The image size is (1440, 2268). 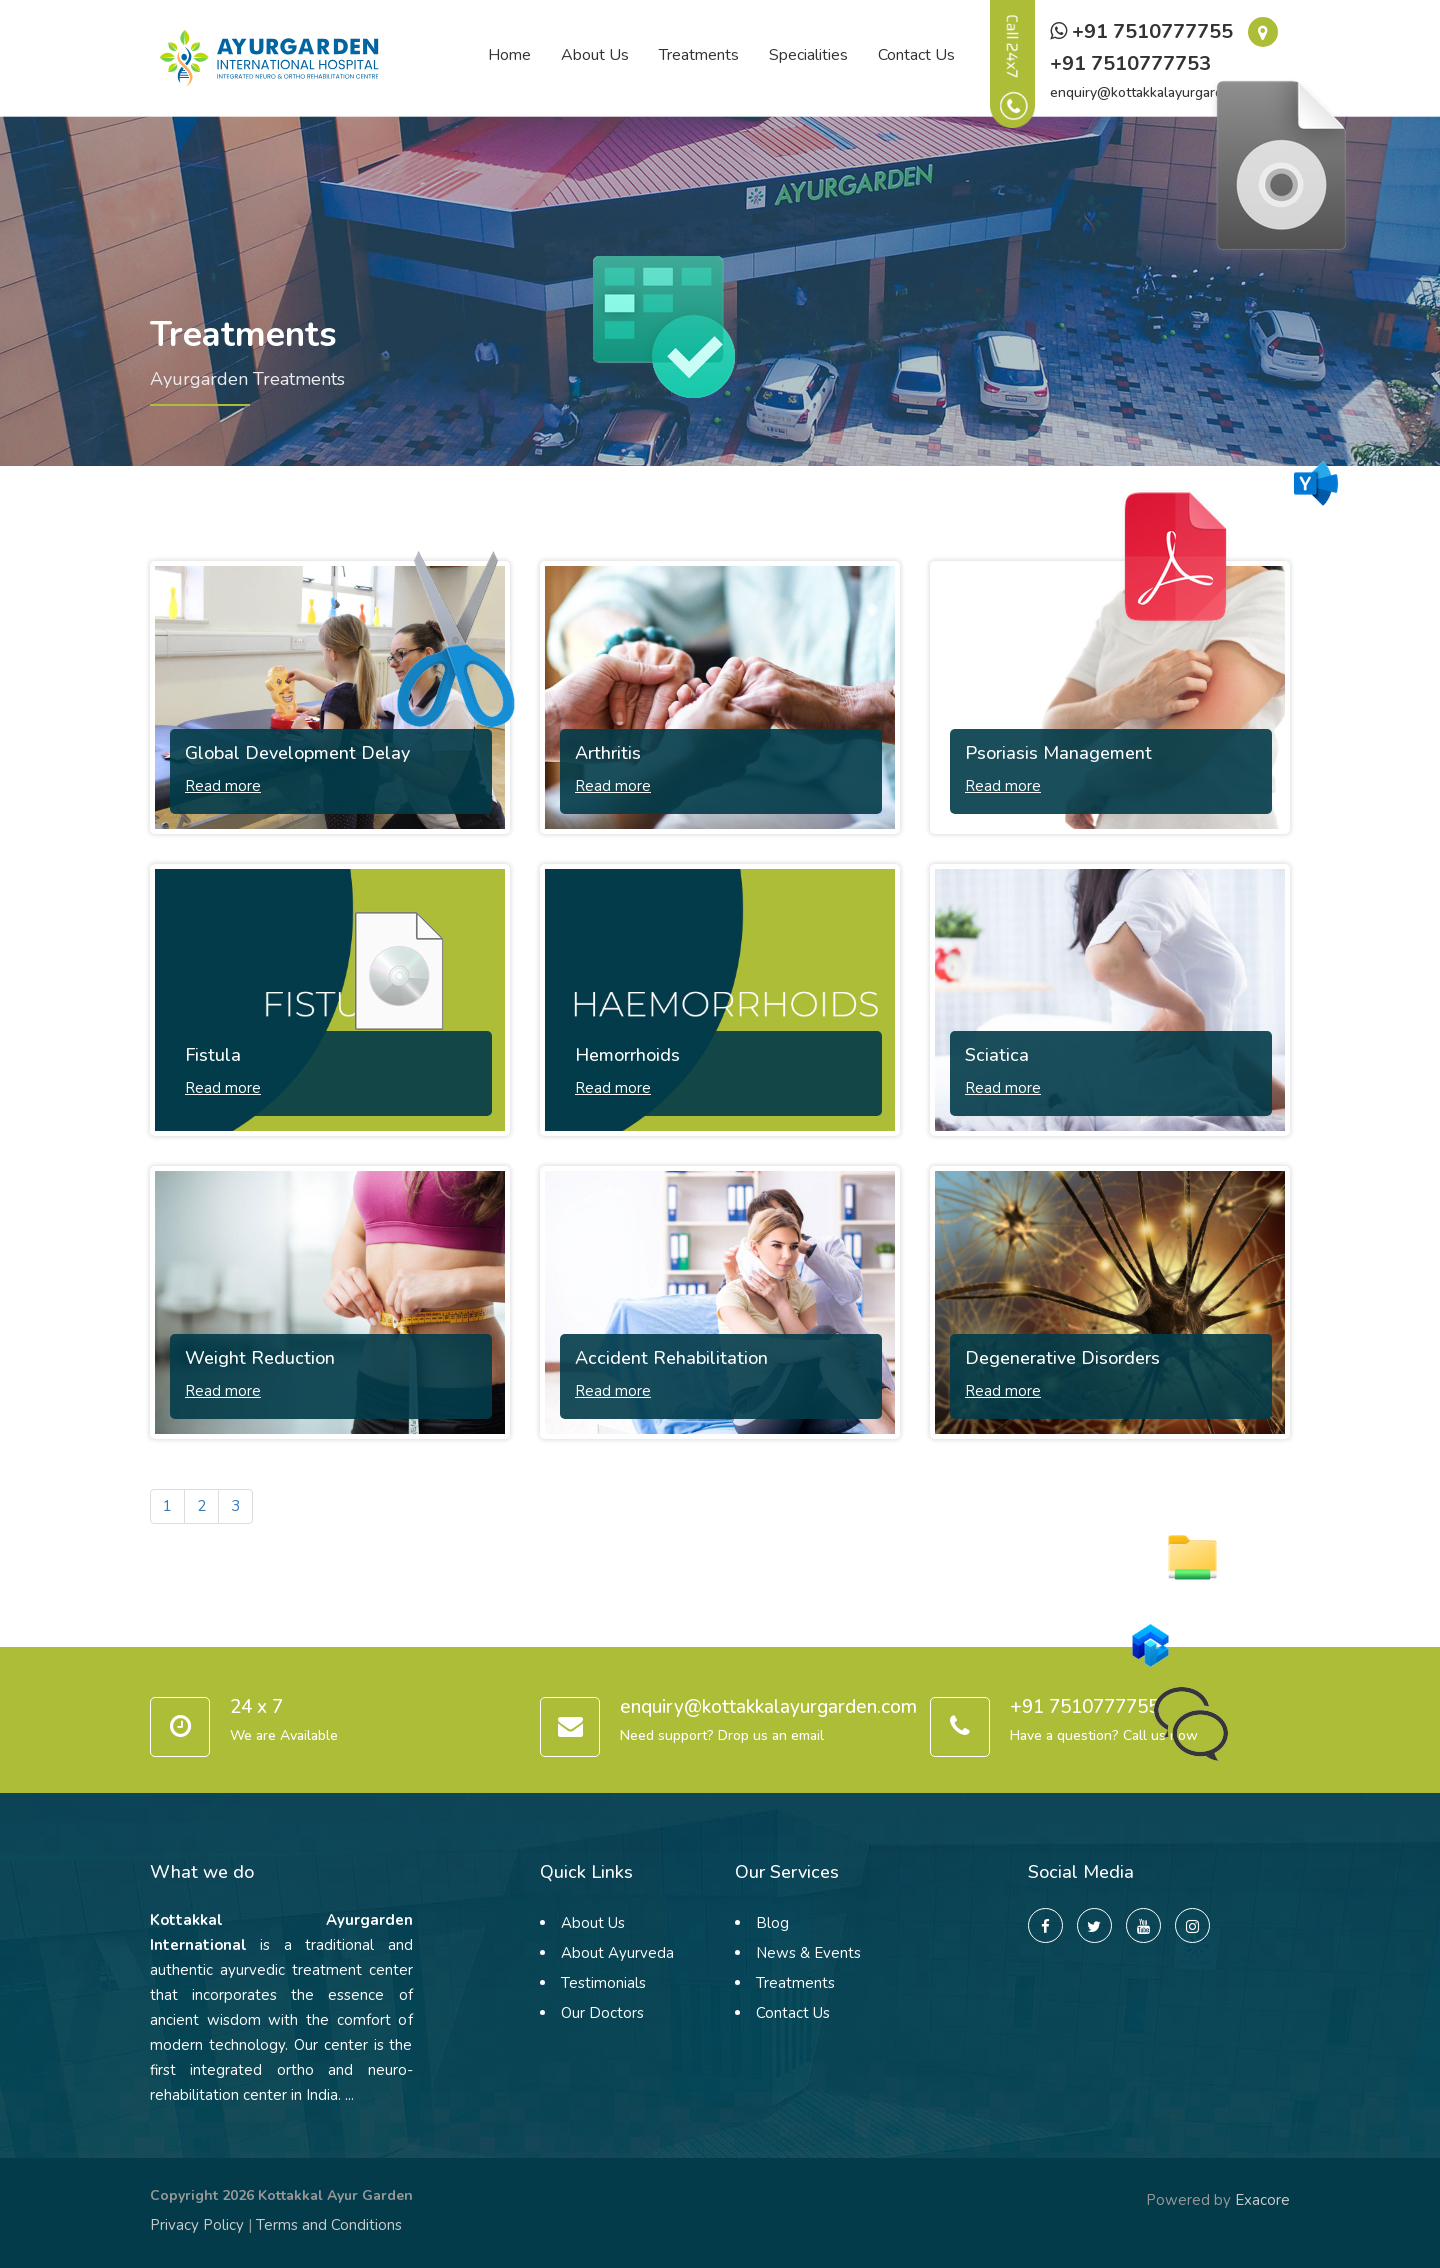 What do you see at coordinates (1150, 1645) in the screenshot?
I see `open microsoft maquette app` at bounding box center [1150, 1645].